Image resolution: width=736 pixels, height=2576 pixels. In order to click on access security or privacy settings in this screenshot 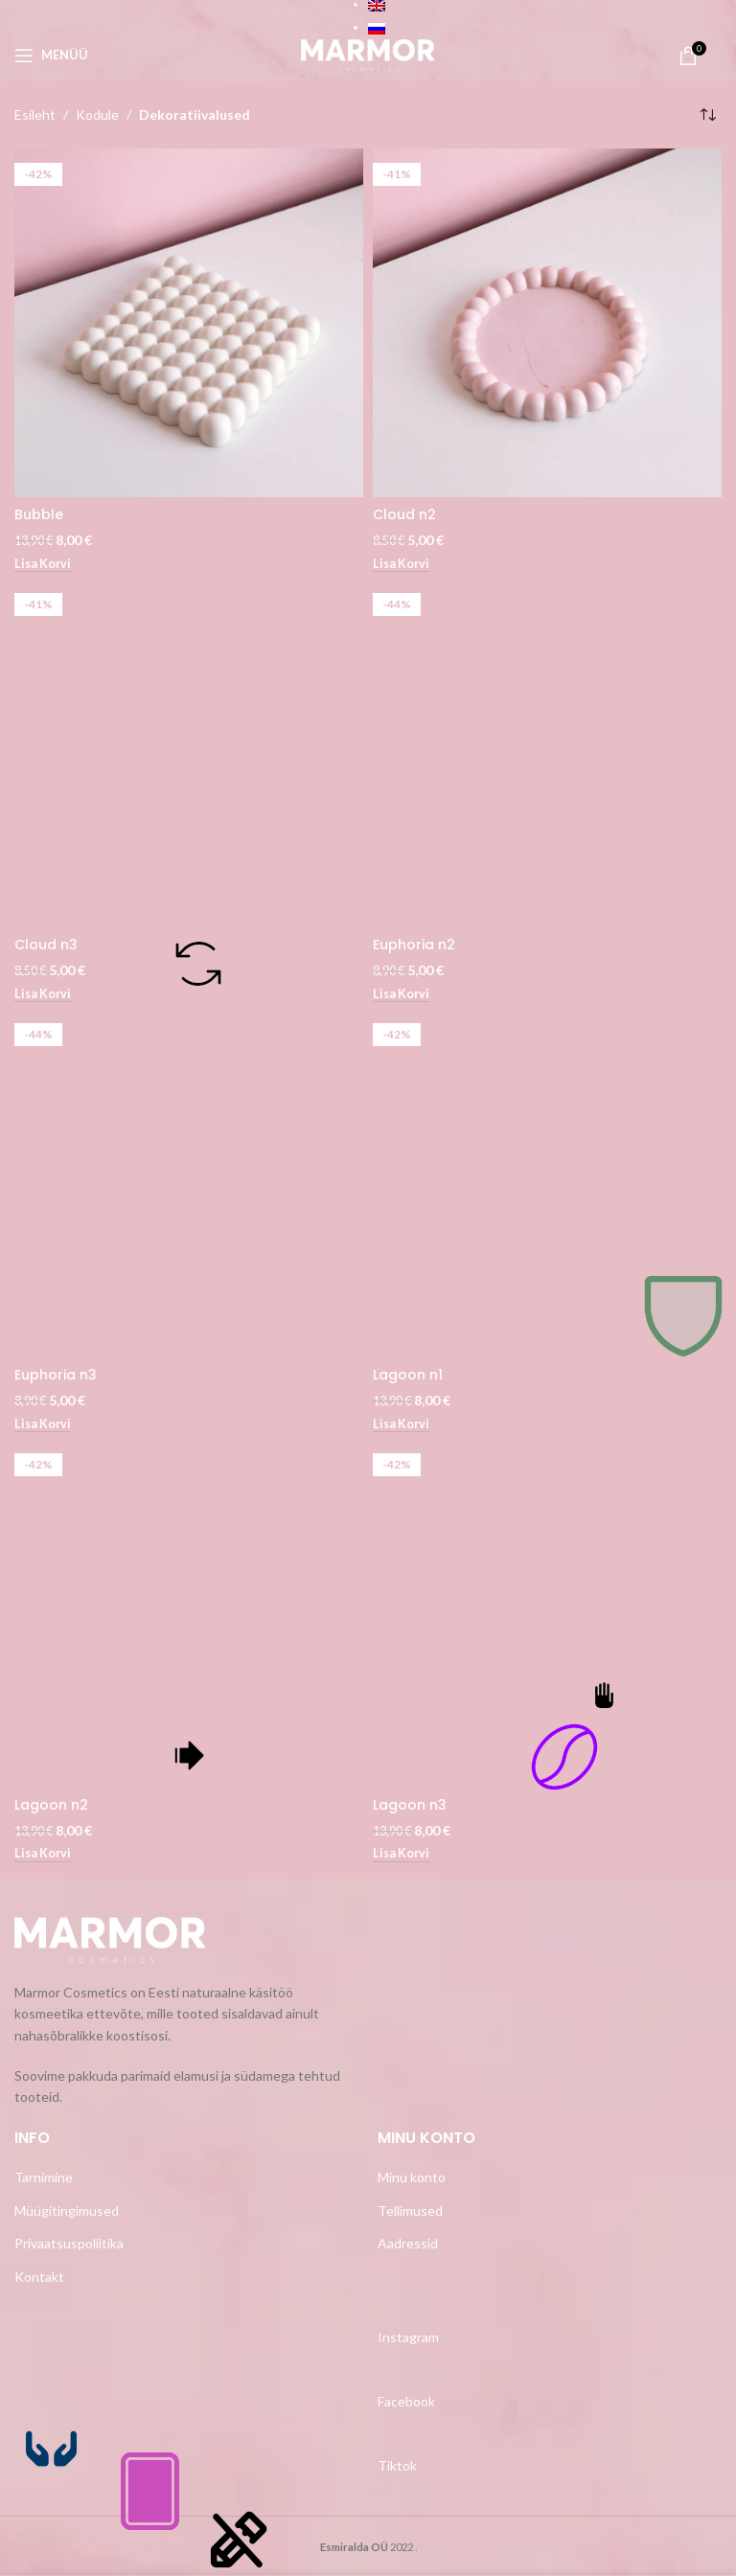, I will do `click(683, 1311)`.